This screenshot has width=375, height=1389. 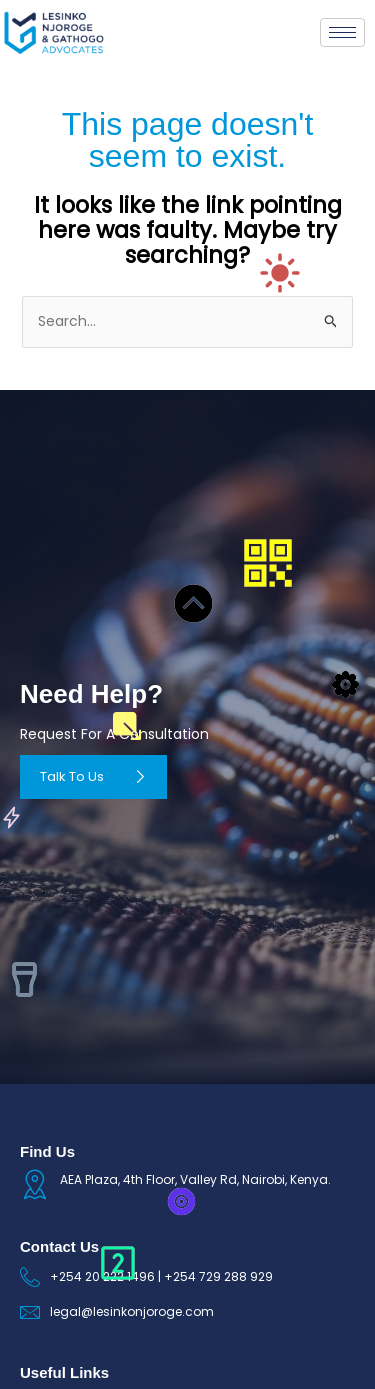 What do you see at coordinates (345, 684) in the screenshot?
I see `access garden or plant care features` at bounding box center [345, 684].